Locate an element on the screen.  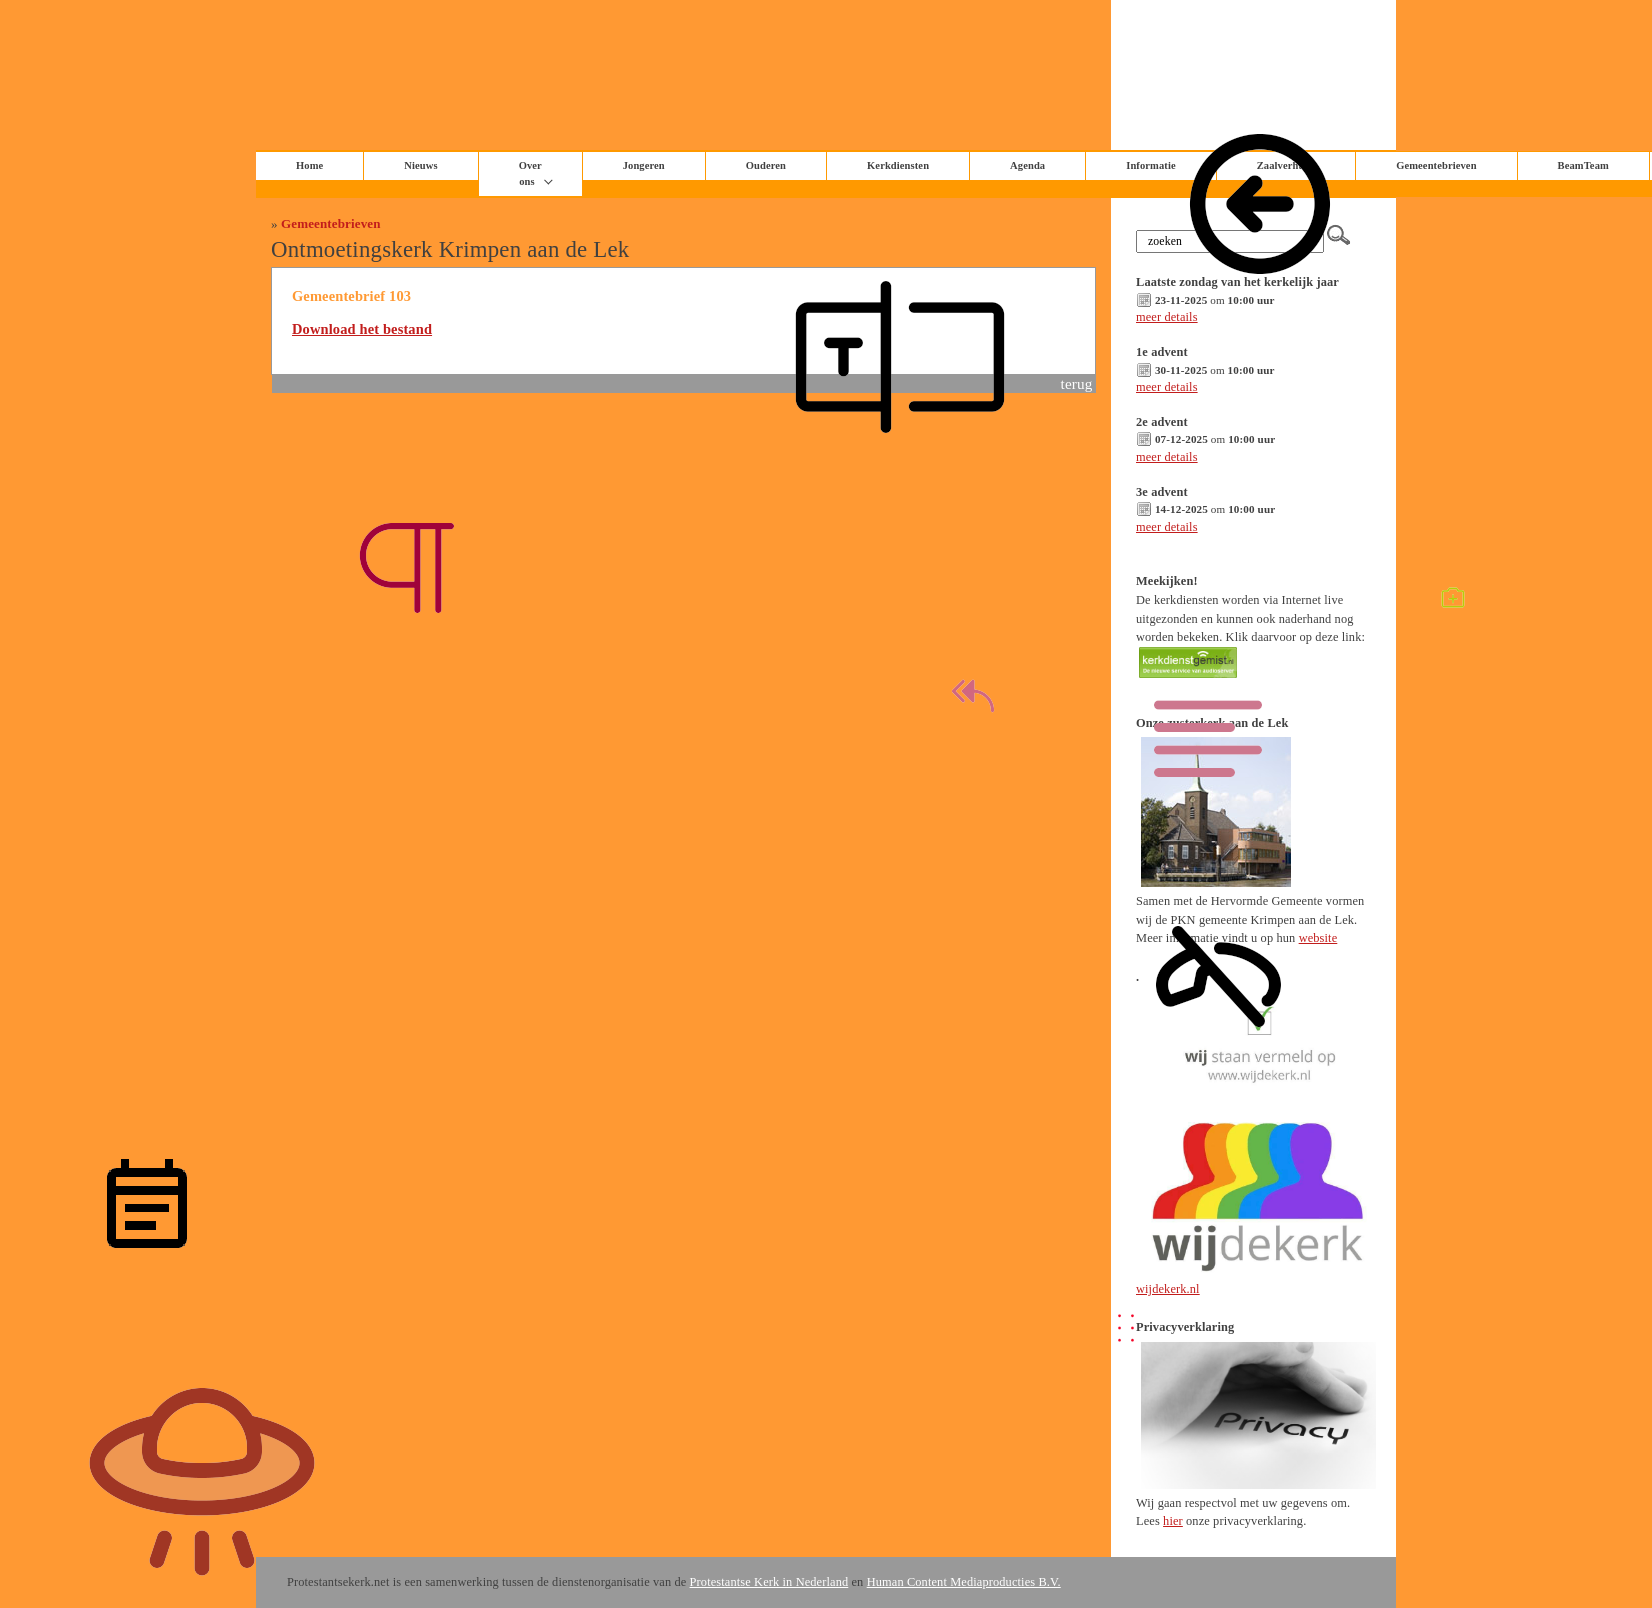
enter or edit text in a text field is located at coordinates (900, 357).